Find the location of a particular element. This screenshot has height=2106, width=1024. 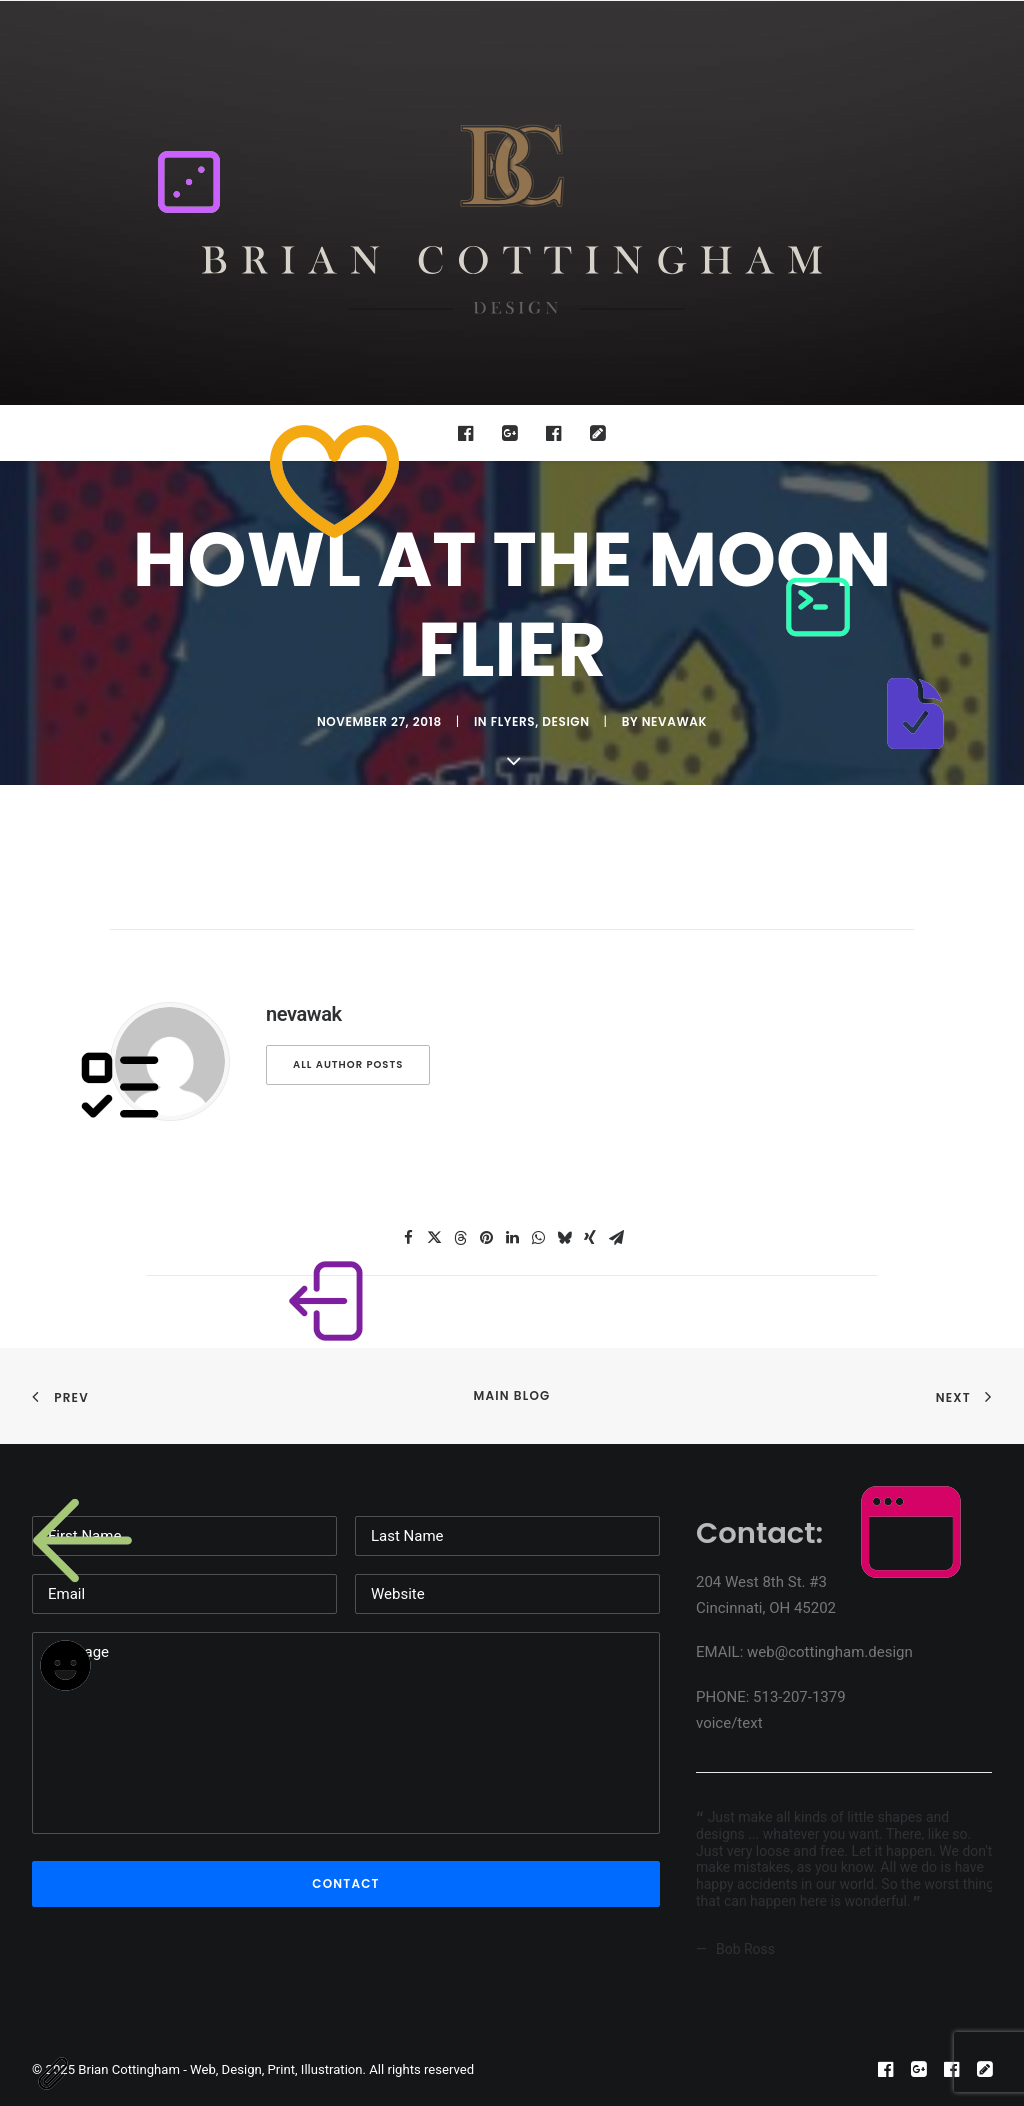

attach a file to your message is located at coordinates (53, 2073).